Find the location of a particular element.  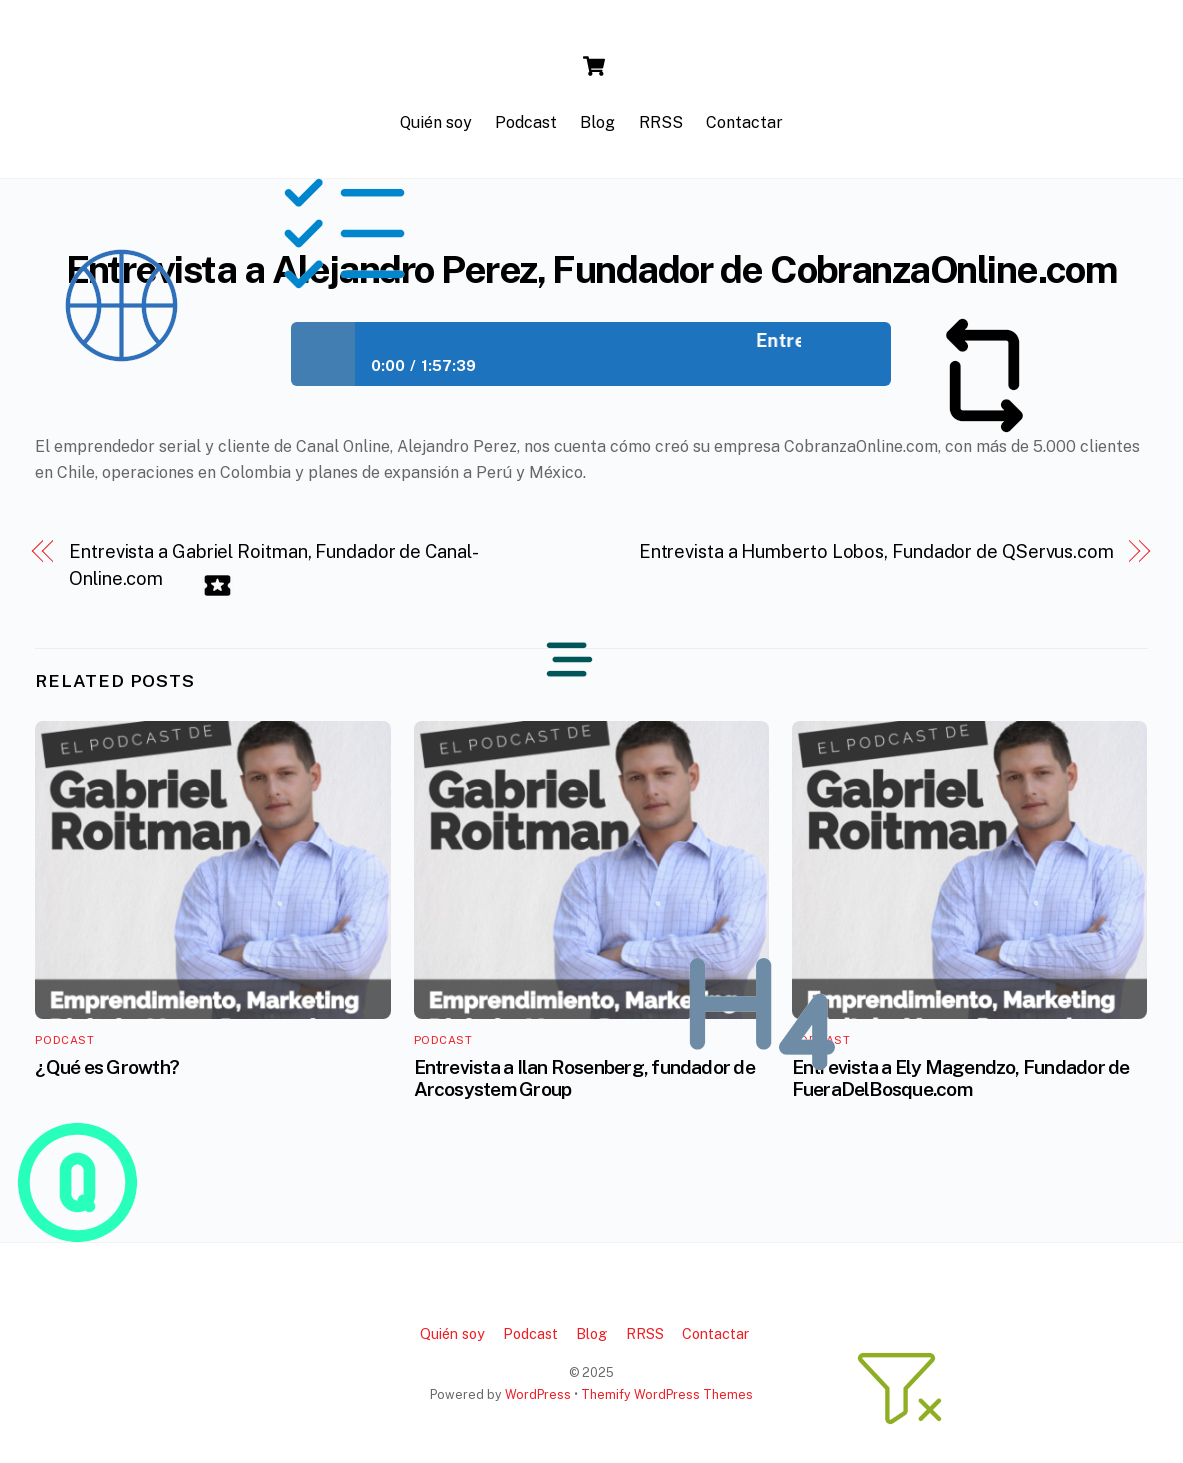

open navigation menu is located at coordinates (569, 659).